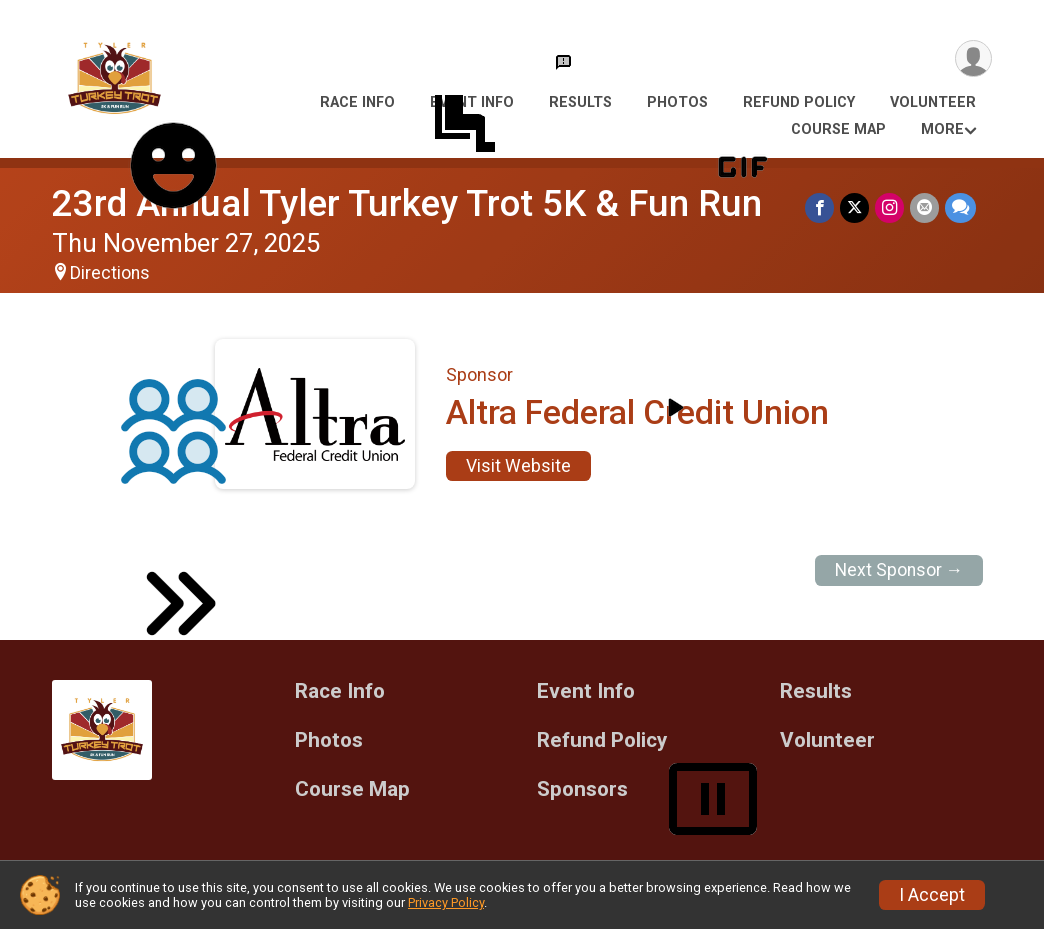 Image resolution: width=1044 pixels, height=929 pixels. What do you see at coordinates (173, 431) in the screenshot?
I see `view all team members` at bounding box center [173, 431].